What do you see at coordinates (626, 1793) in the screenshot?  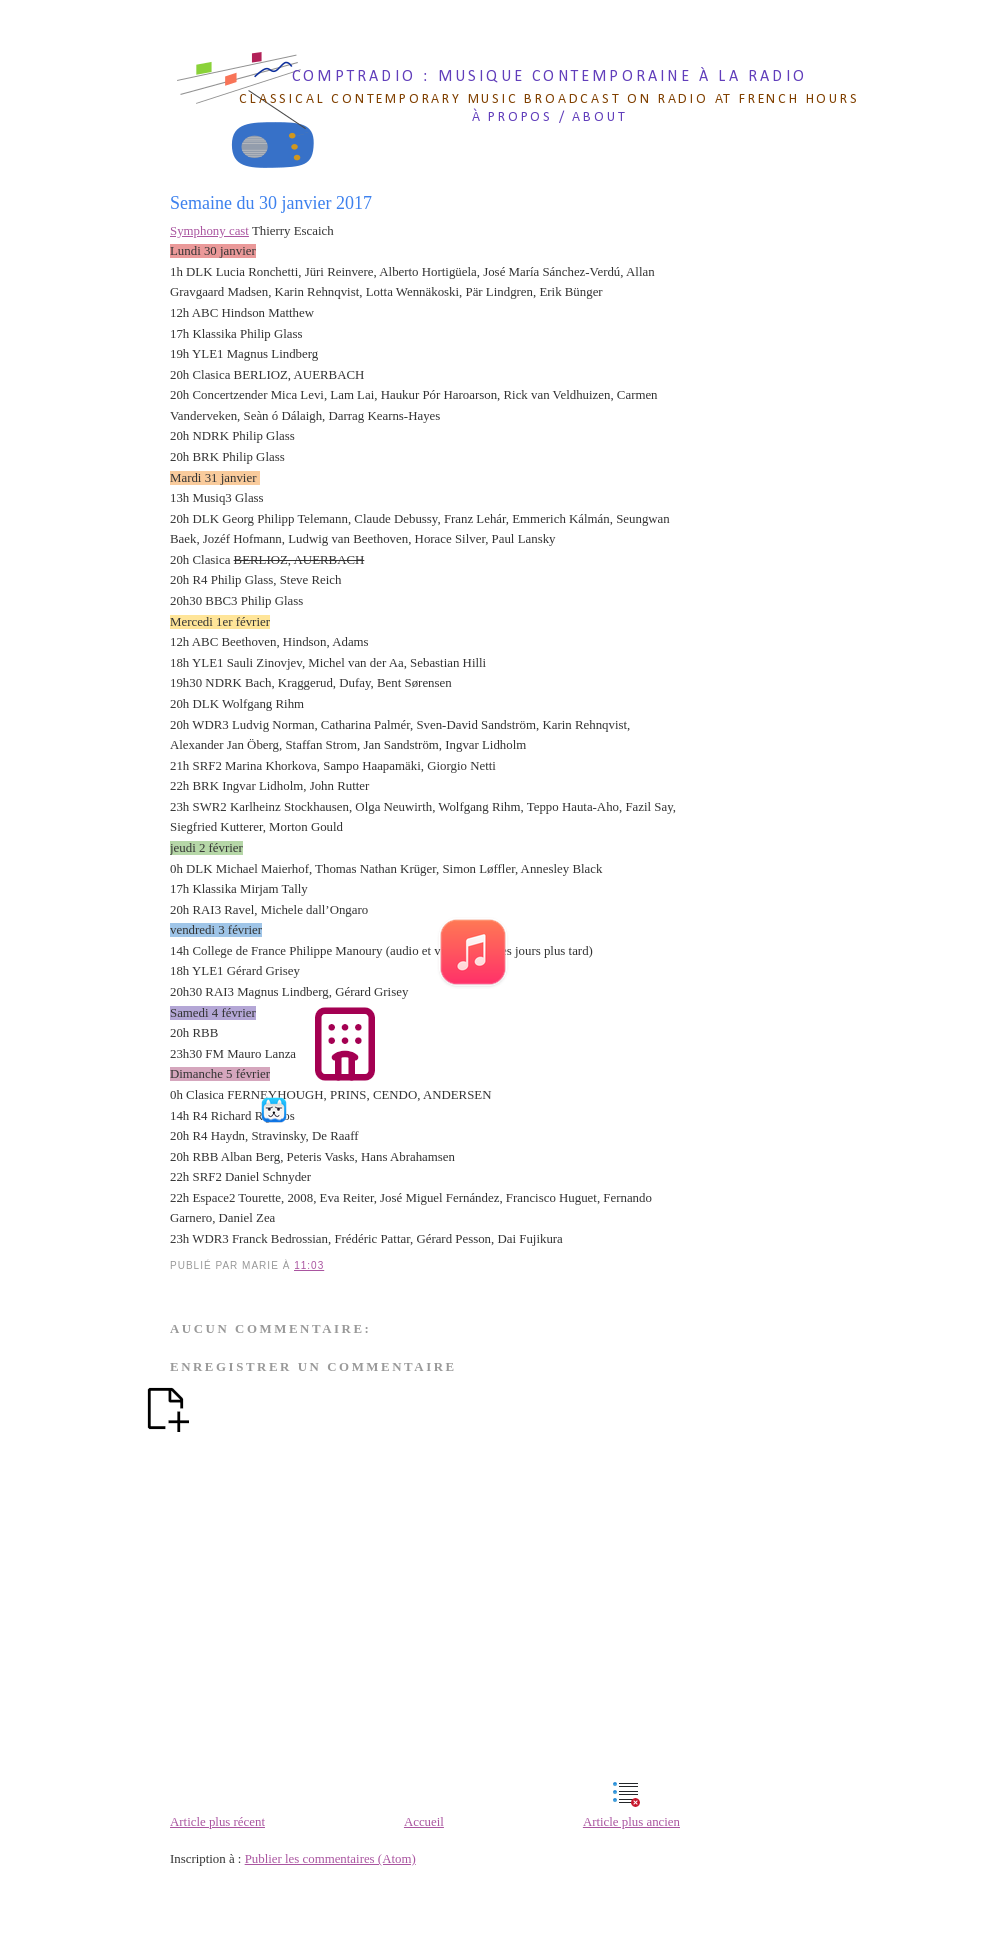 I see `remove an item from the list` at bounding box center [626, 1793].